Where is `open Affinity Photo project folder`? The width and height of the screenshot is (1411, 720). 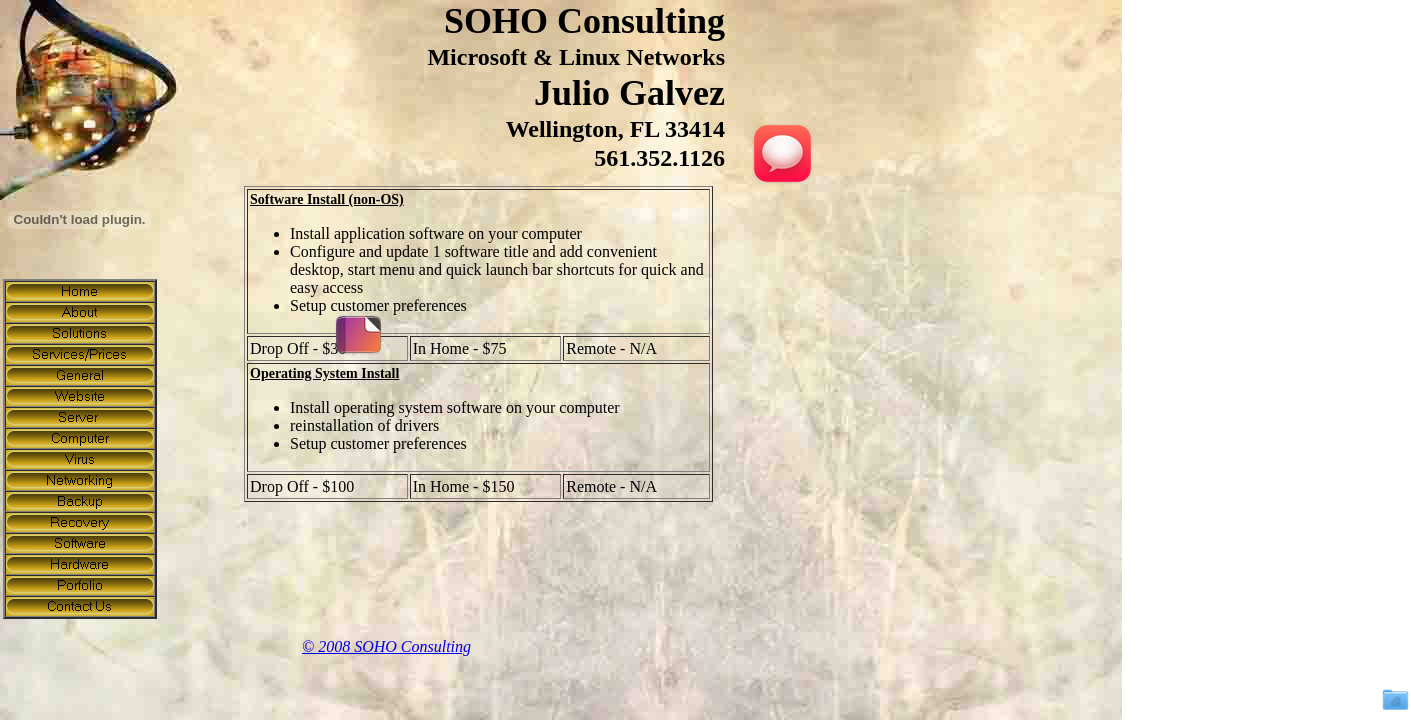 open Affinity Photo project folder is located at coordinates (1395, 699).